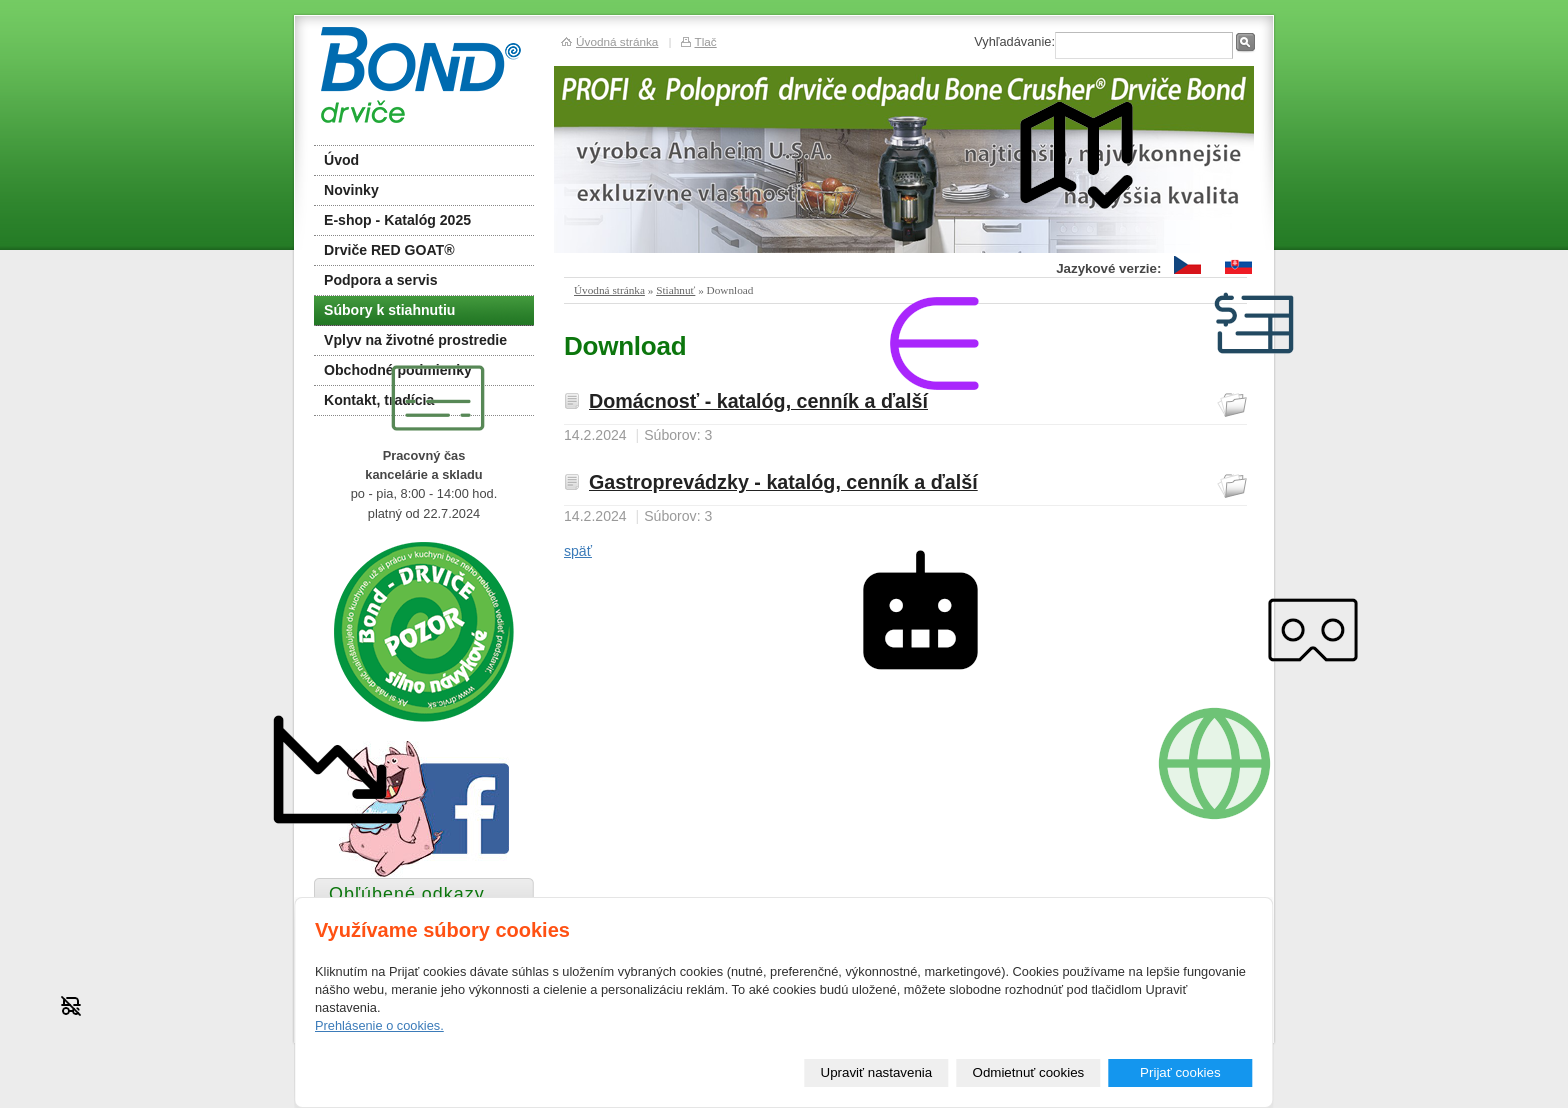 This screenshot has width=1568, height=1108. I want to click on access AI assistant or chatbot features, so click(920, 616).